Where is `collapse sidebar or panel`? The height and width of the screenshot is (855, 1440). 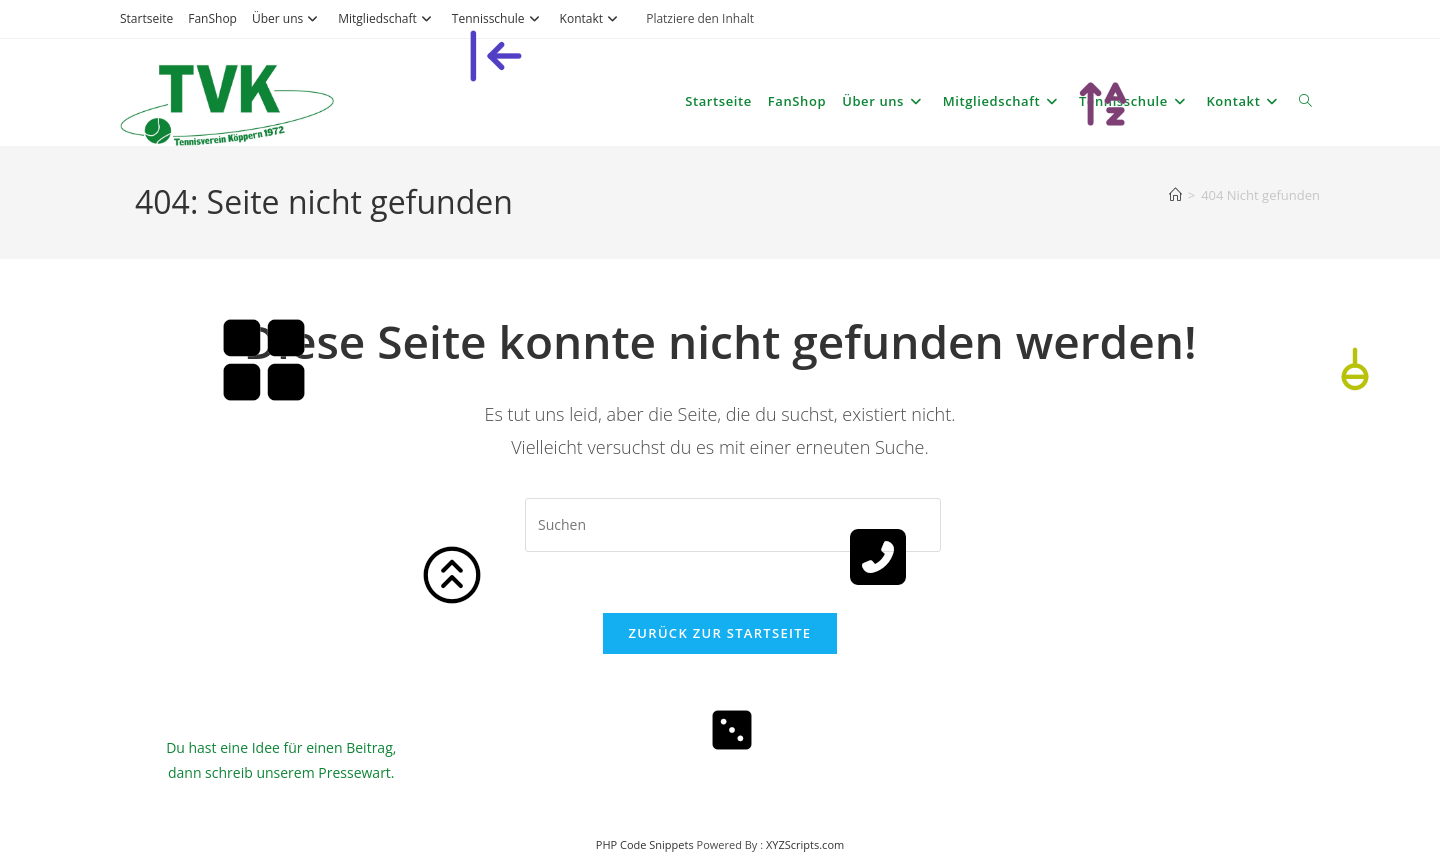
collapse sidebar or panel is located at coordinates (496, 56).